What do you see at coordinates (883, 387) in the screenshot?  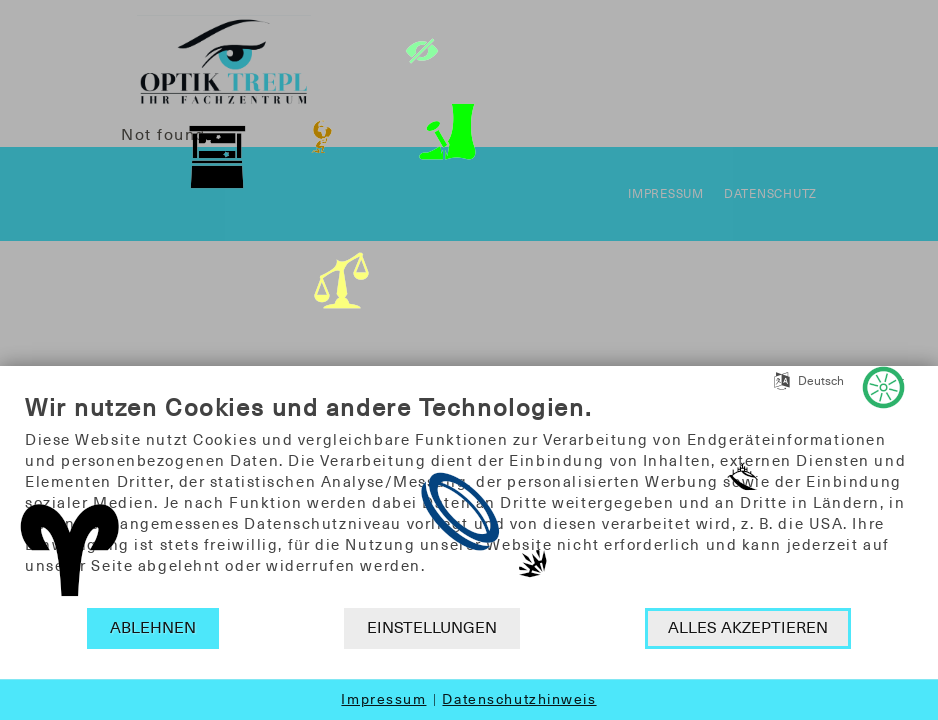 I see `select a wheel or cart component in a game` at bounding box center [883, 387].